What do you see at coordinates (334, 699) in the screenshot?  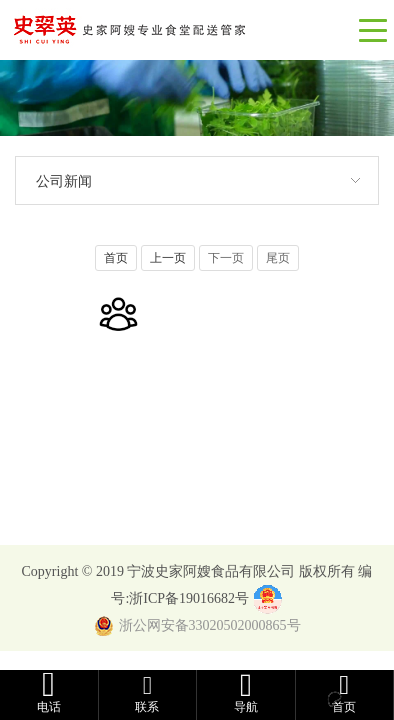 I see `link to patreon profile or page` at bounding box center [334, 699].